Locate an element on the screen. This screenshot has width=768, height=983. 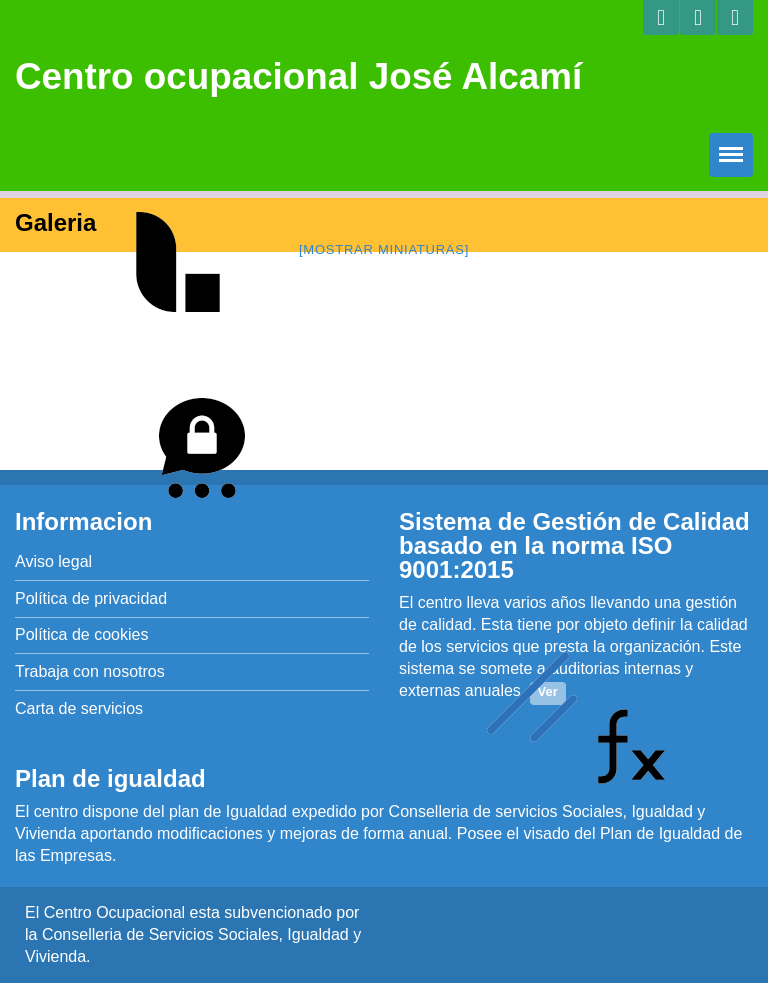
open Threema secure messaging app is located at coordinates (202, 448).